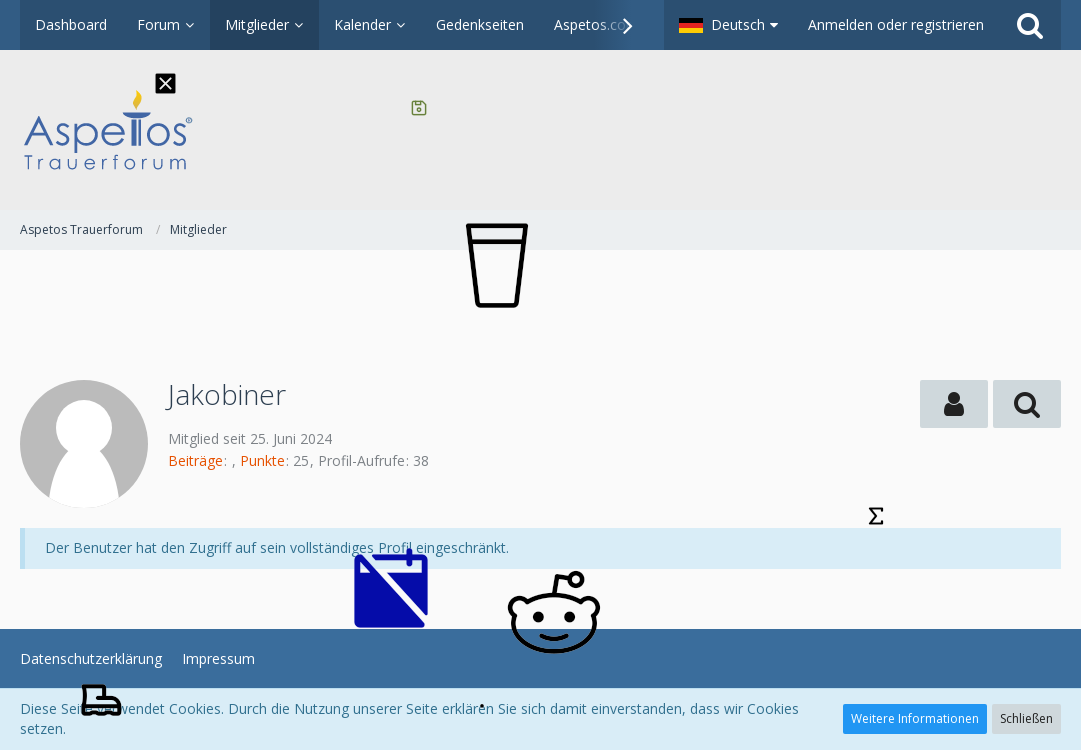  I want to click on view nearby bars or pubs, so click(497, 264).